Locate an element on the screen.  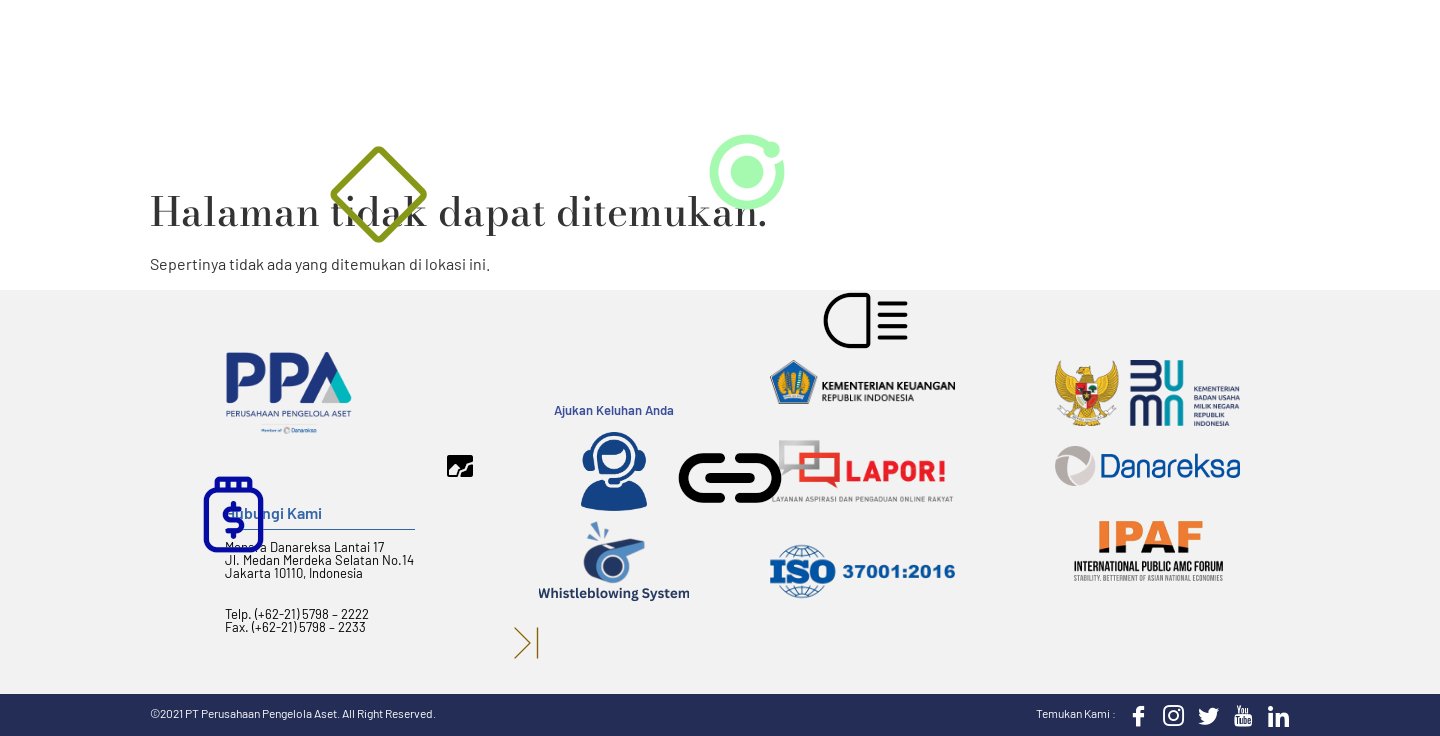
indicates premium or pro feature is located at coordinates (378, 194).